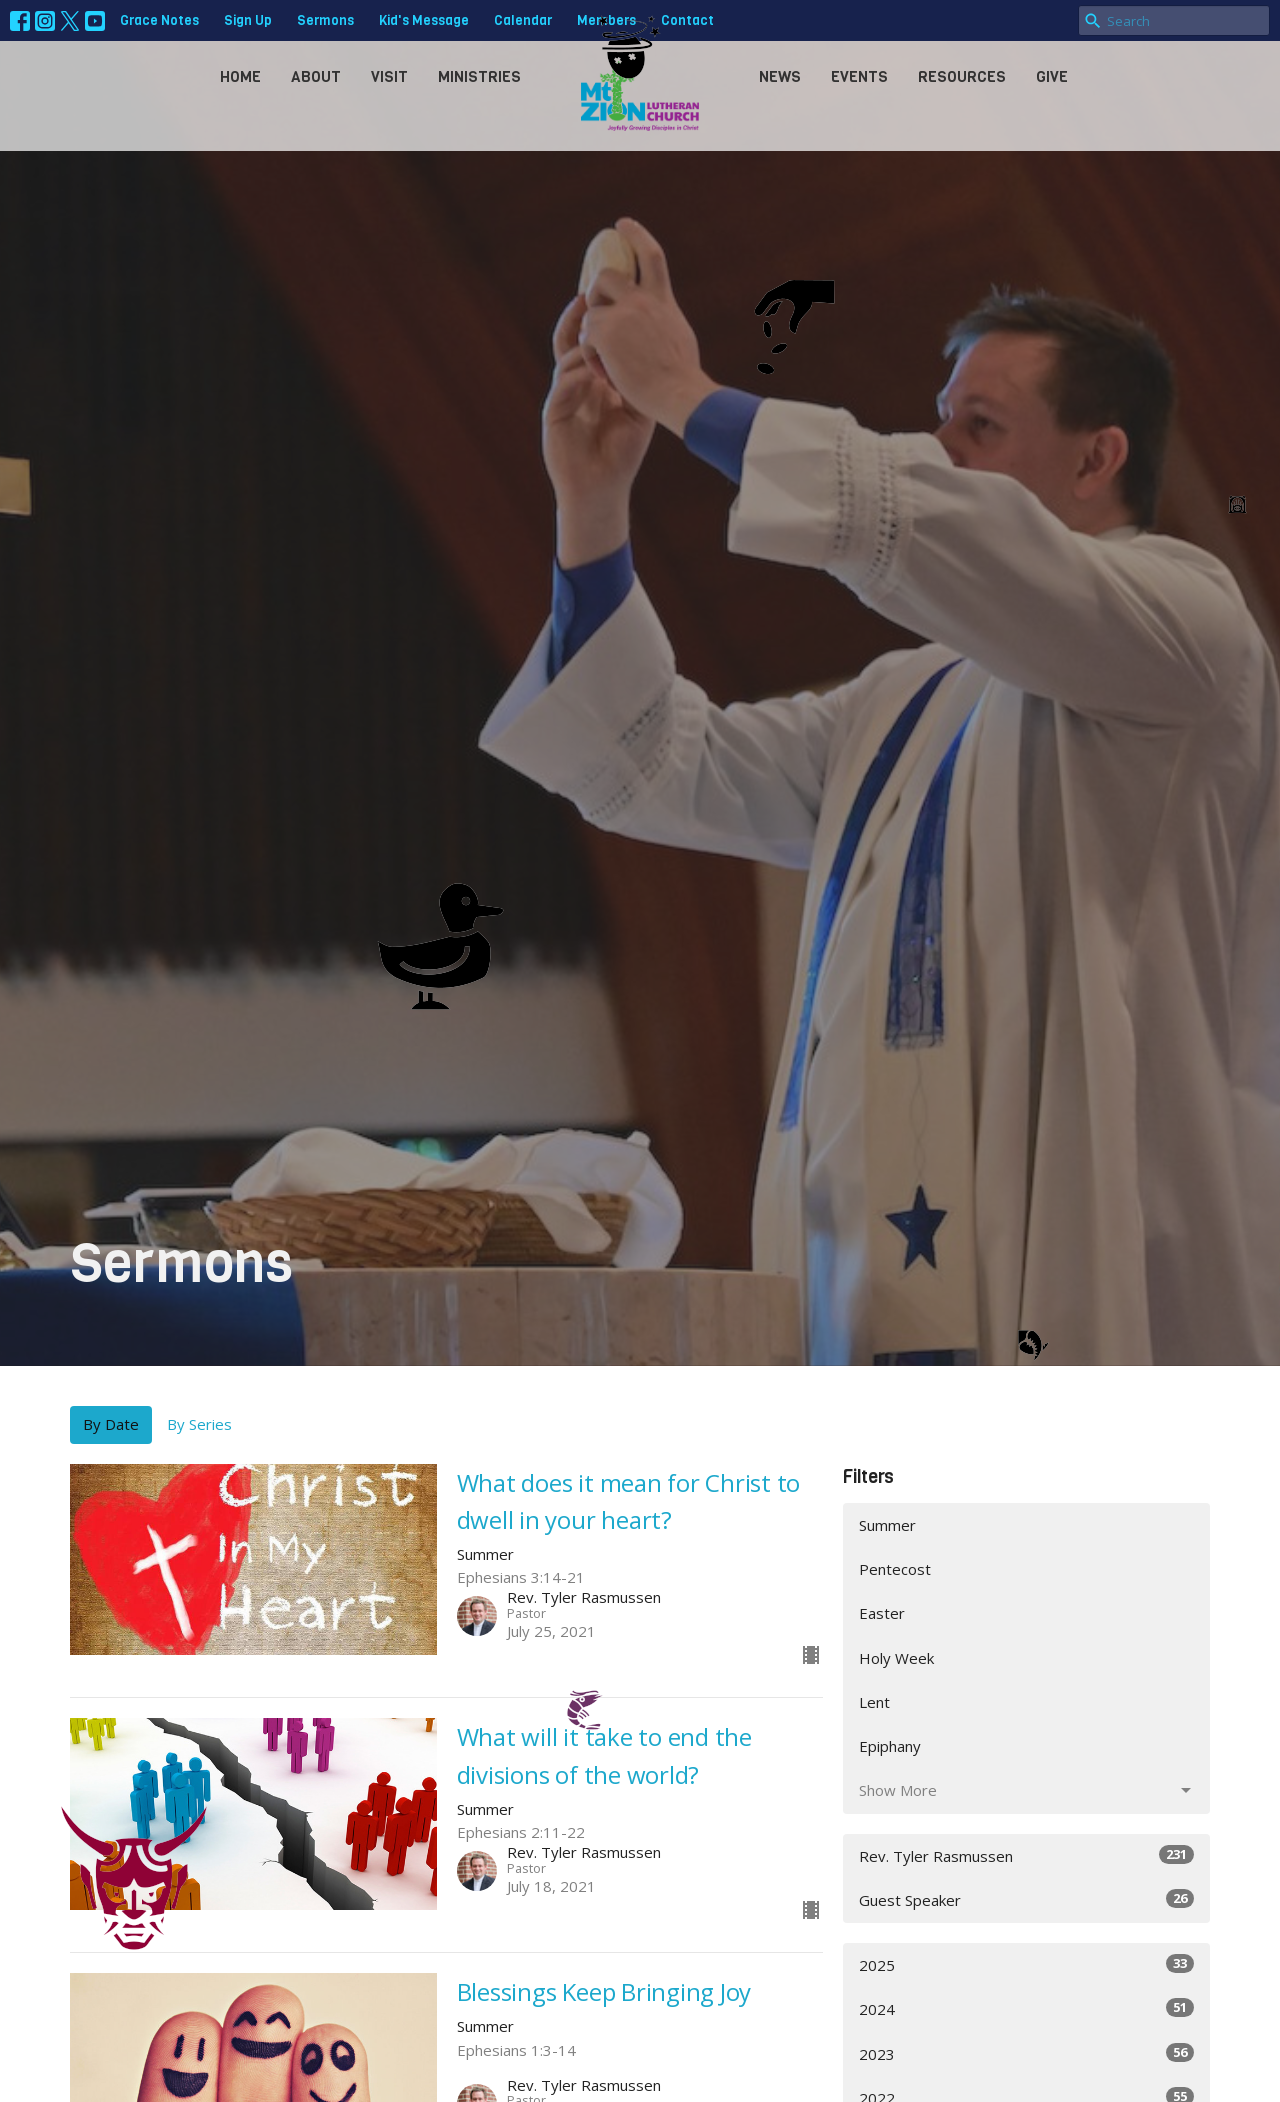  I want to click on initiate a claw attack or slash ability, so click(1033, 1345).